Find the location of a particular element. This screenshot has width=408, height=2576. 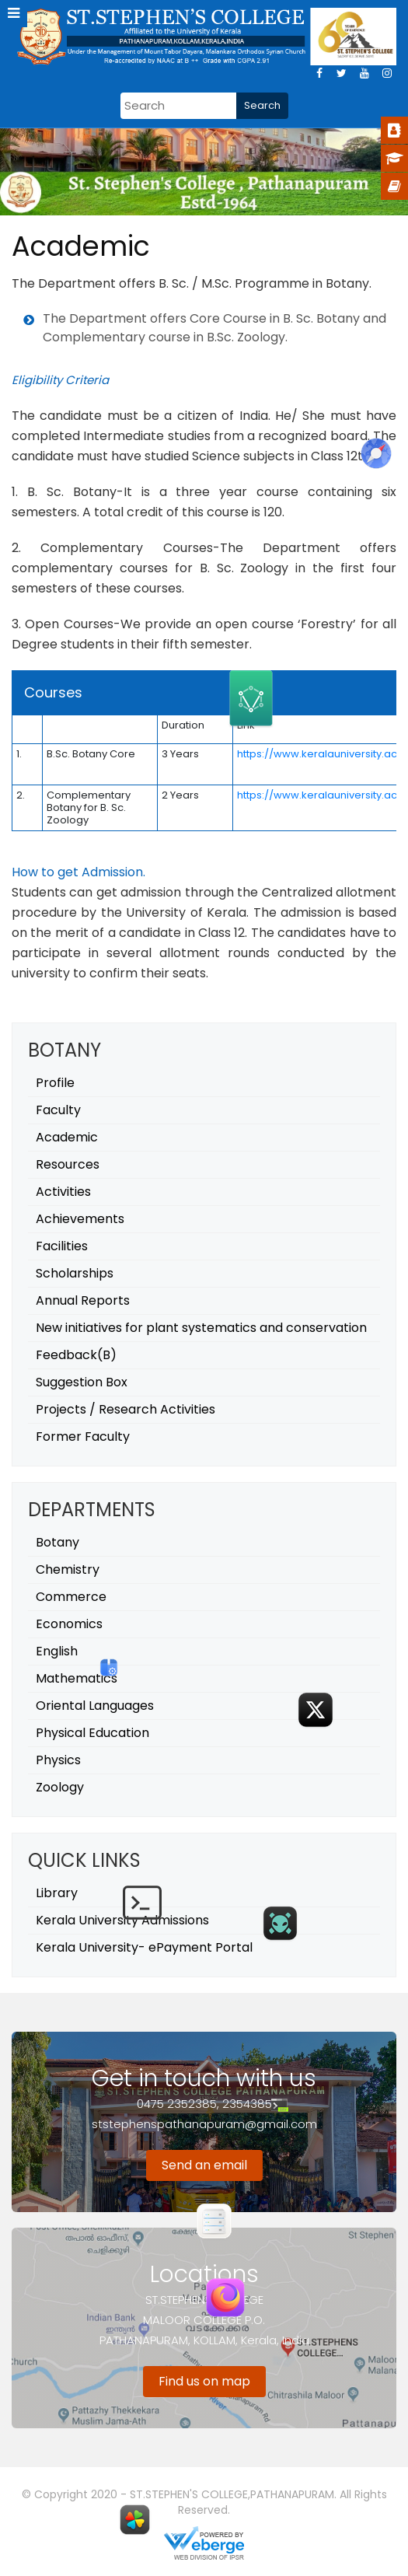

open the web browser is located at coordinates (376, 453).